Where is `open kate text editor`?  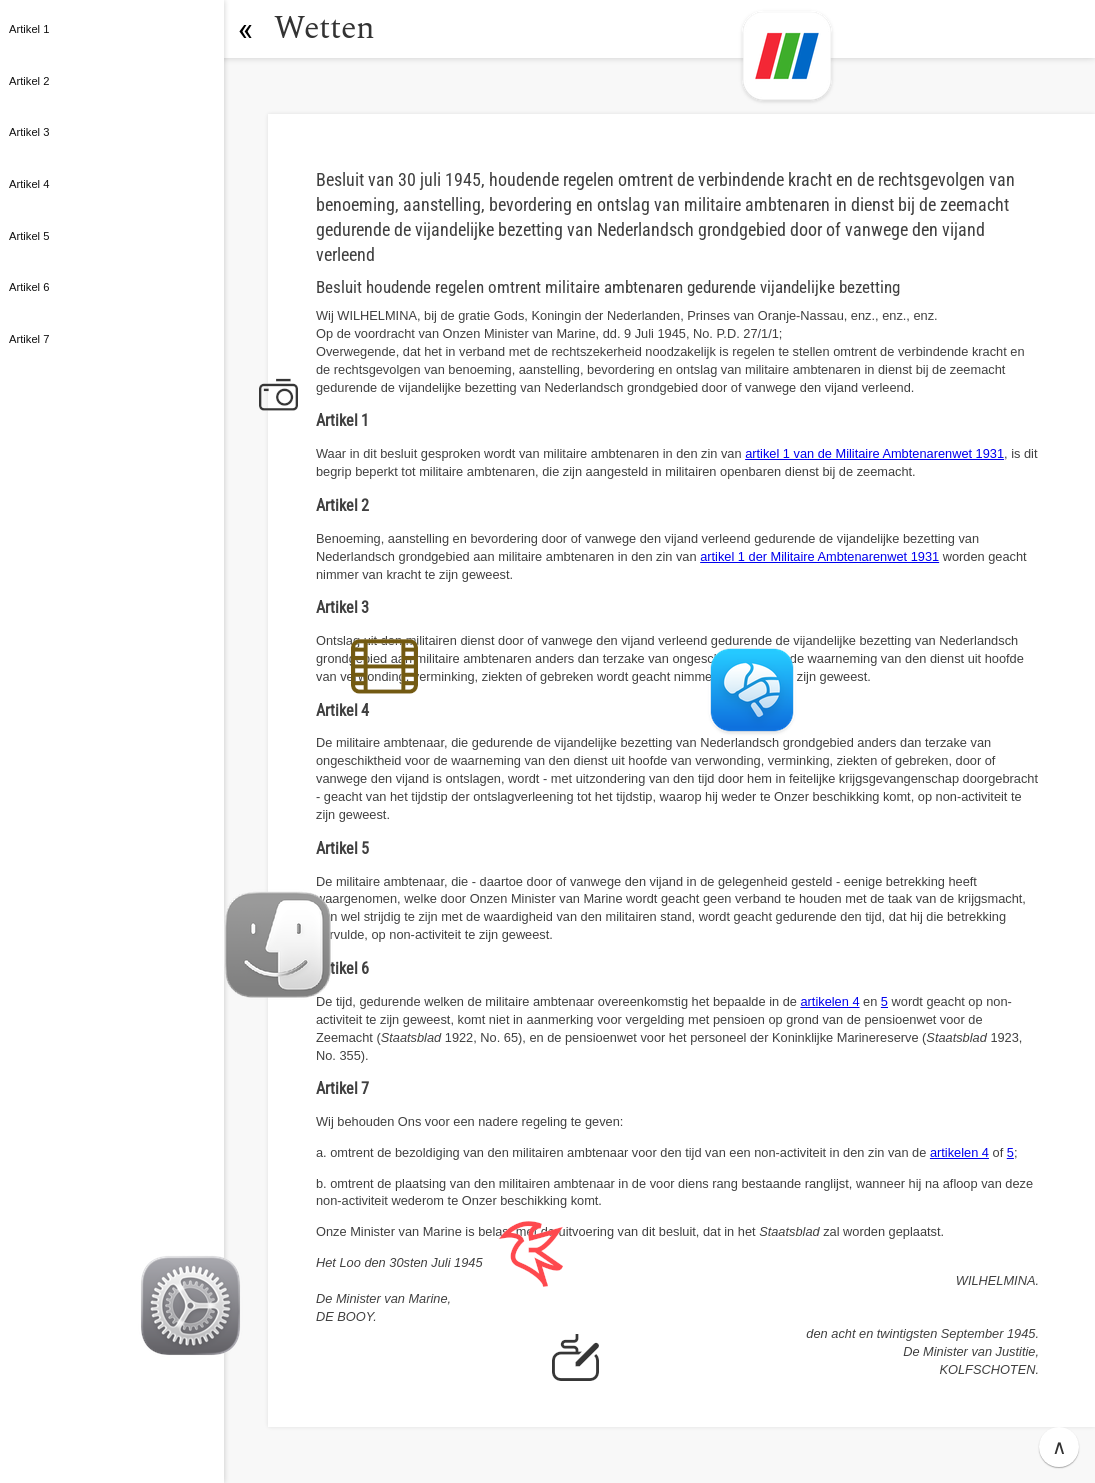 open kate text editor is located at coordinates (533, 1252).